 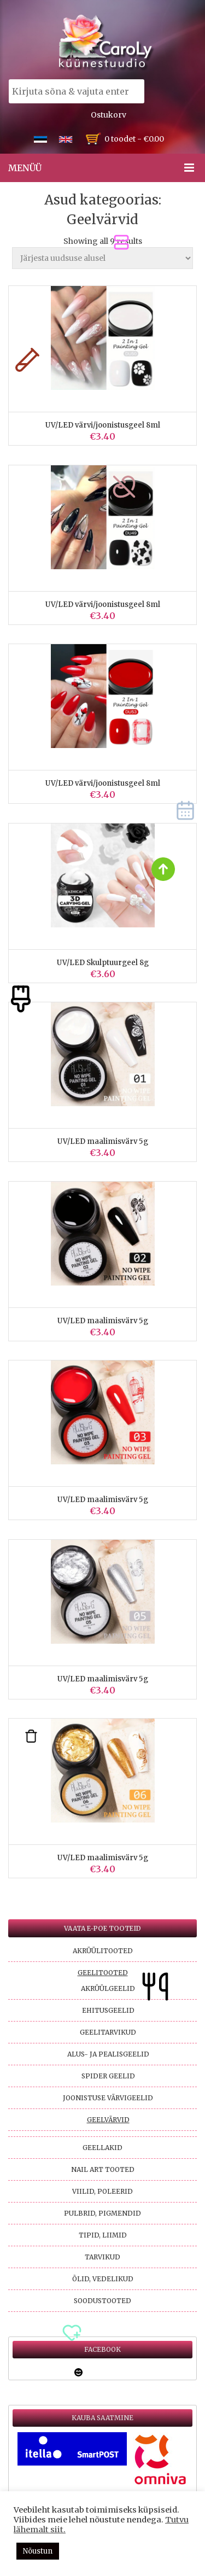 What do you see at coordinates (21, 999) in the screenshot?
I see `customize appearance or theme settings` at bounding box center [21, 999].